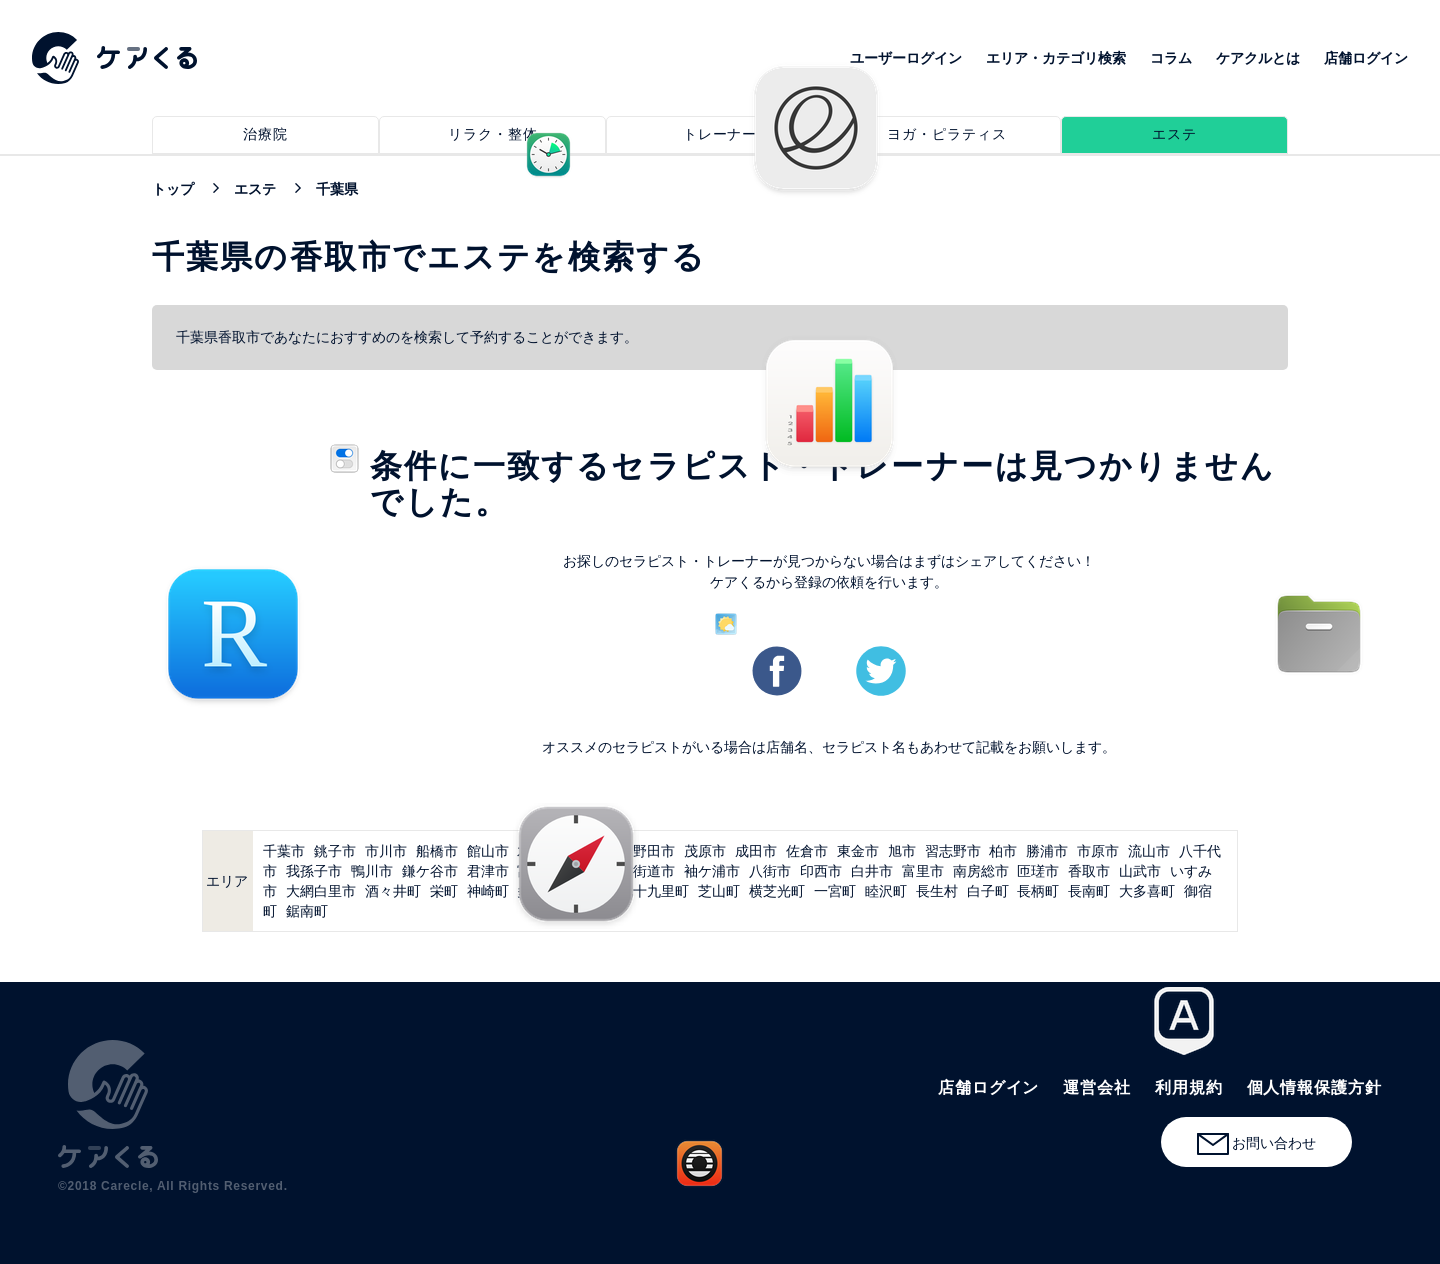 The width and height of the screenshot is (1440, 1264). What do you see at coordinates (699, 1163) in the screenshot?
I see `launch aperture desk job game` at bounding box center [699, 1163].